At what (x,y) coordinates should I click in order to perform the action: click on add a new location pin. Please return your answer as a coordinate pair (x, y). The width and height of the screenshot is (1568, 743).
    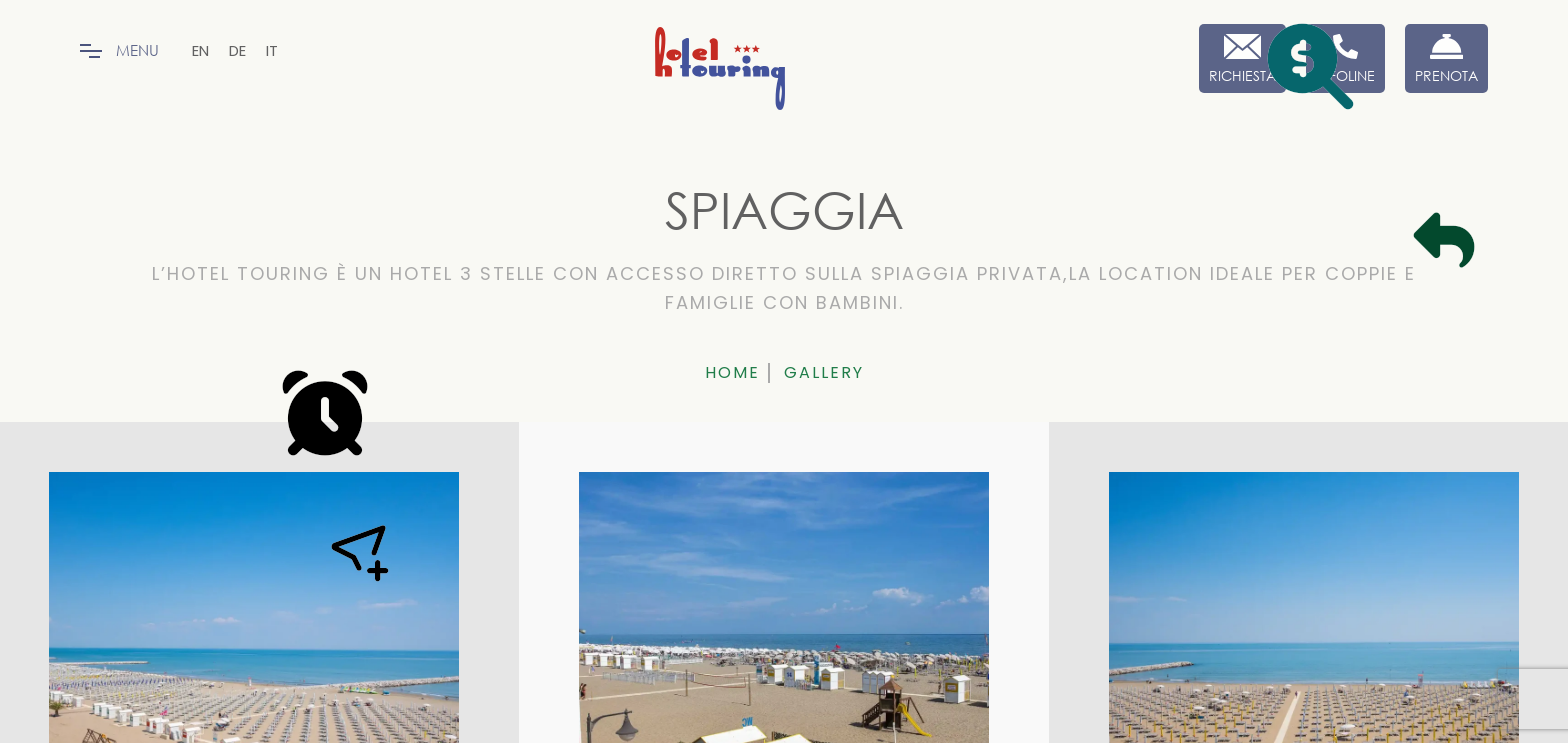
    Looking at the image, I should click on (359, 552).